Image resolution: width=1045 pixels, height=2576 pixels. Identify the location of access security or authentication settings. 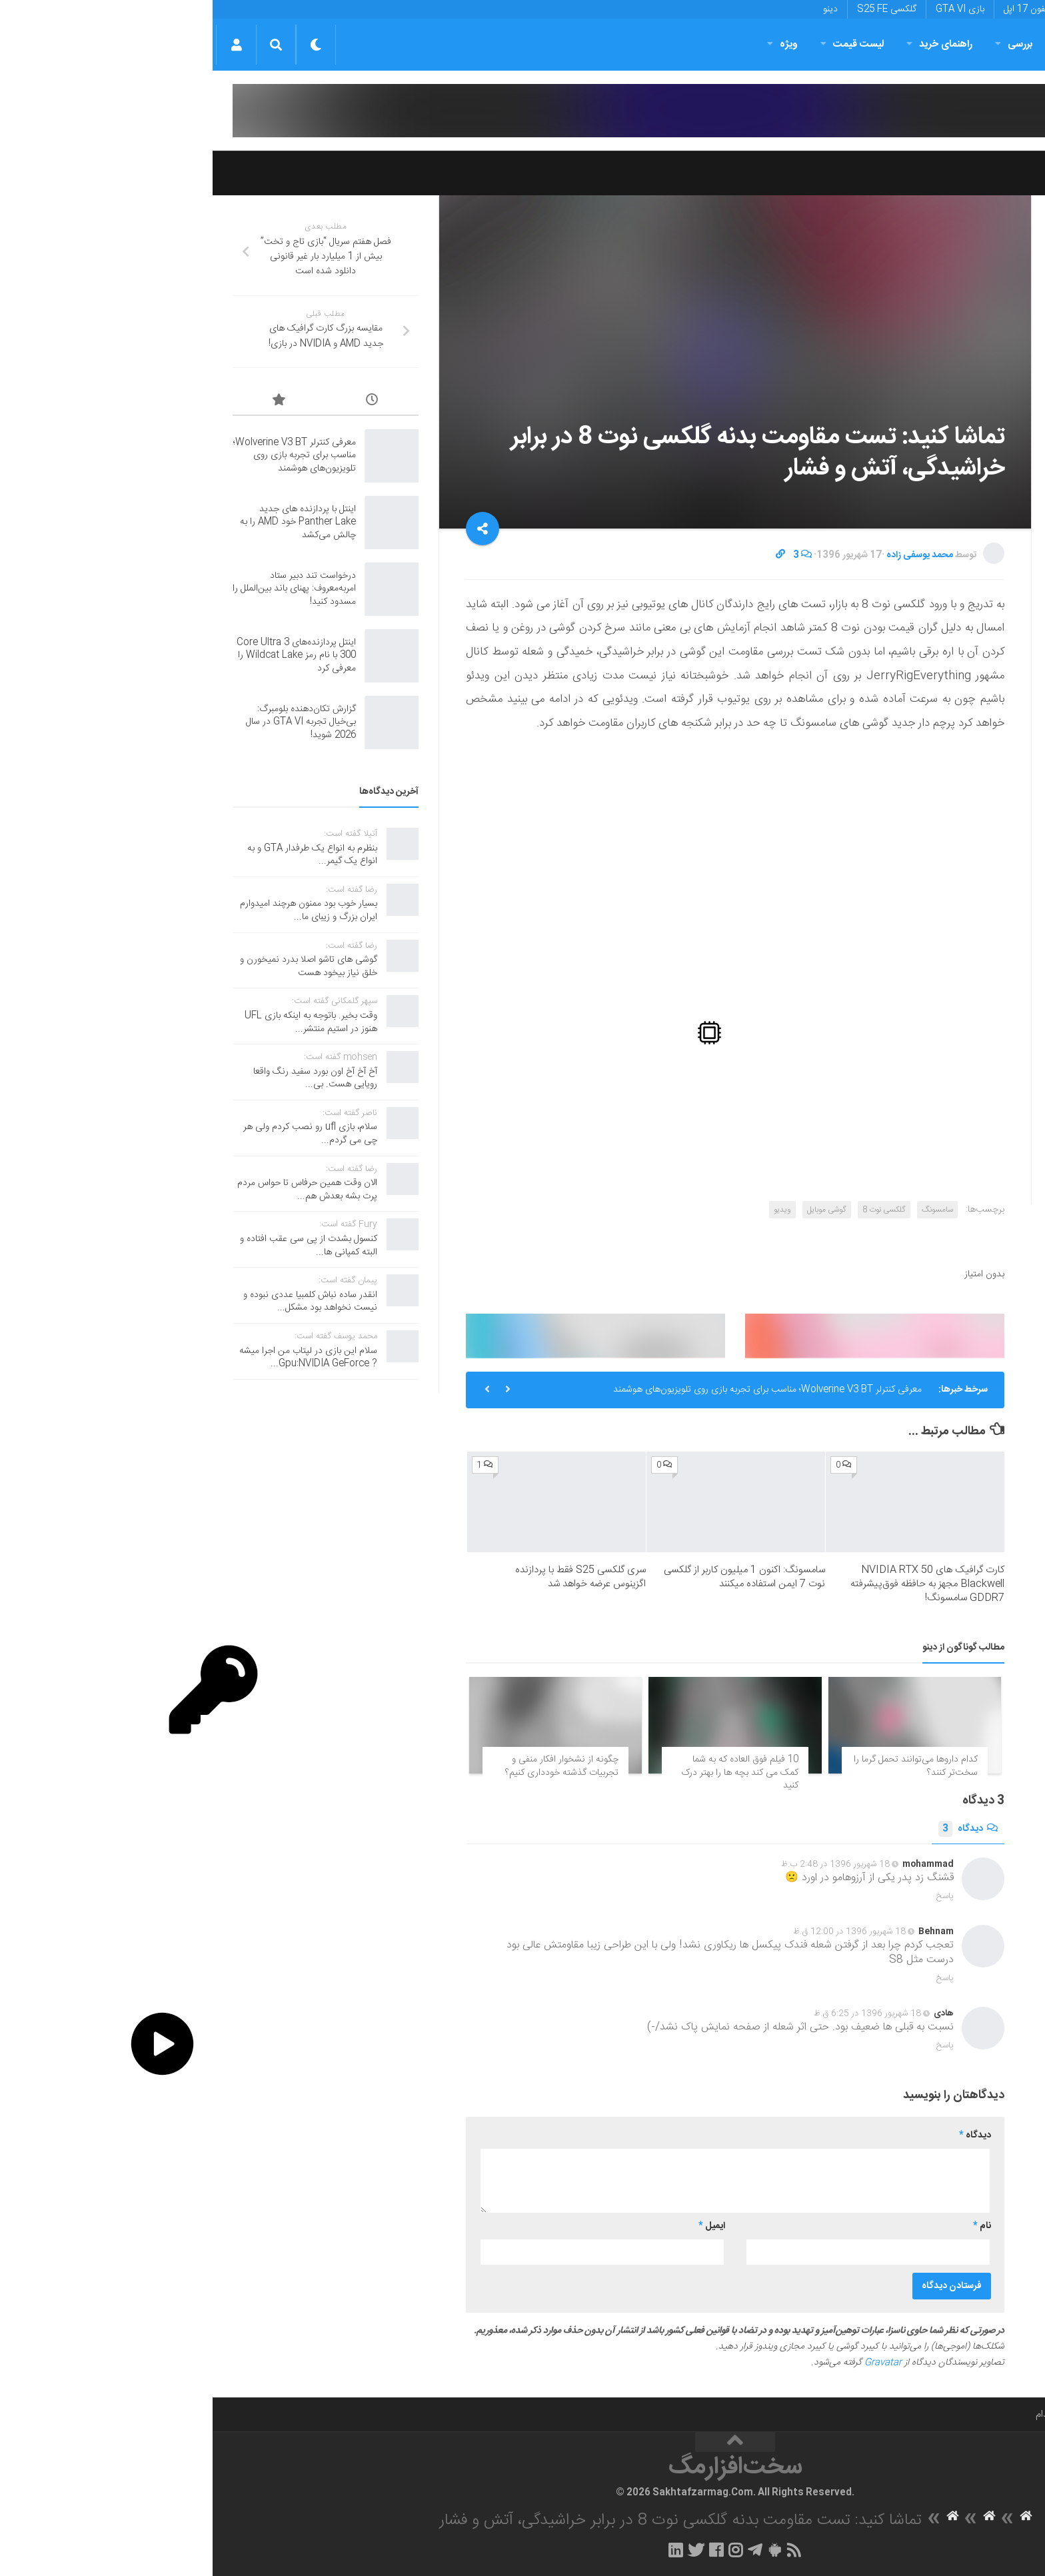
(213, 1690).